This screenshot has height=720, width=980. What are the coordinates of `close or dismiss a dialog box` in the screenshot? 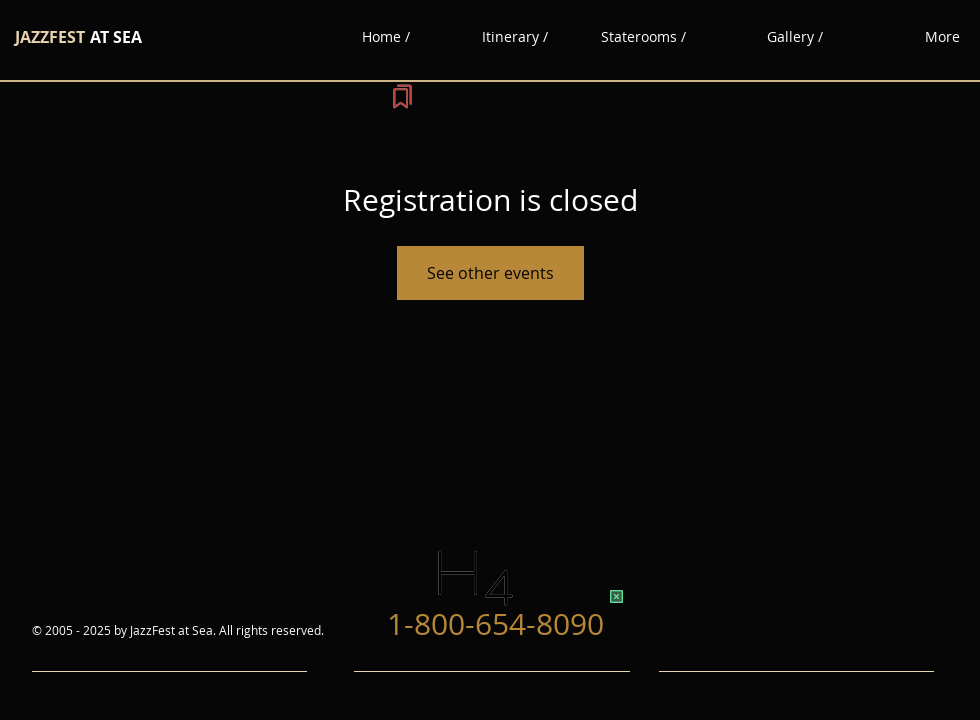 It's located at (616, 596).